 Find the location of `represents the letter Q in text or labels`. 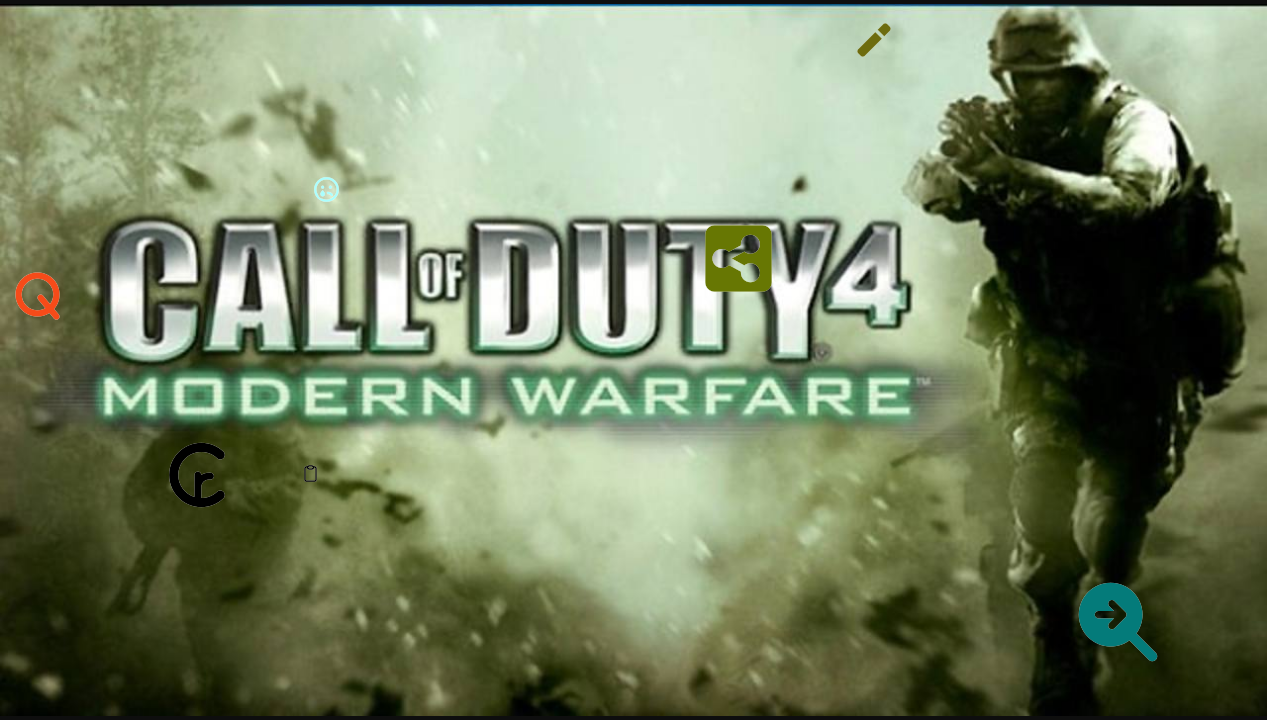

represents the letter Q in text or labels is located at coordinates (37, 294).